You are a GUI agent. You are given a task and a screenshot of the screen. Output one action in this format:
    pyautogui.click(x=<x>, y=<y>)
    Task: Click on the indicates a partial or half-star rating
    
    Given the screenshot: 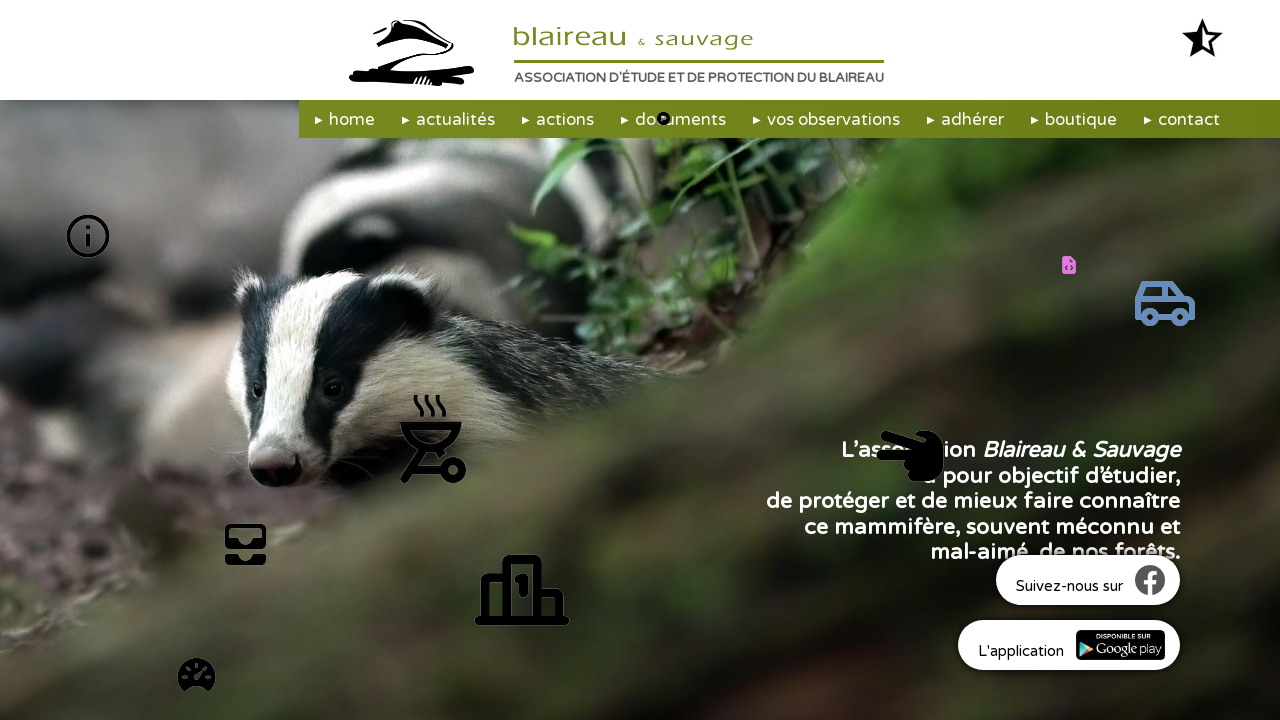 What is the action you would take?
    pyautogui.click(x=1202, y=38)
    